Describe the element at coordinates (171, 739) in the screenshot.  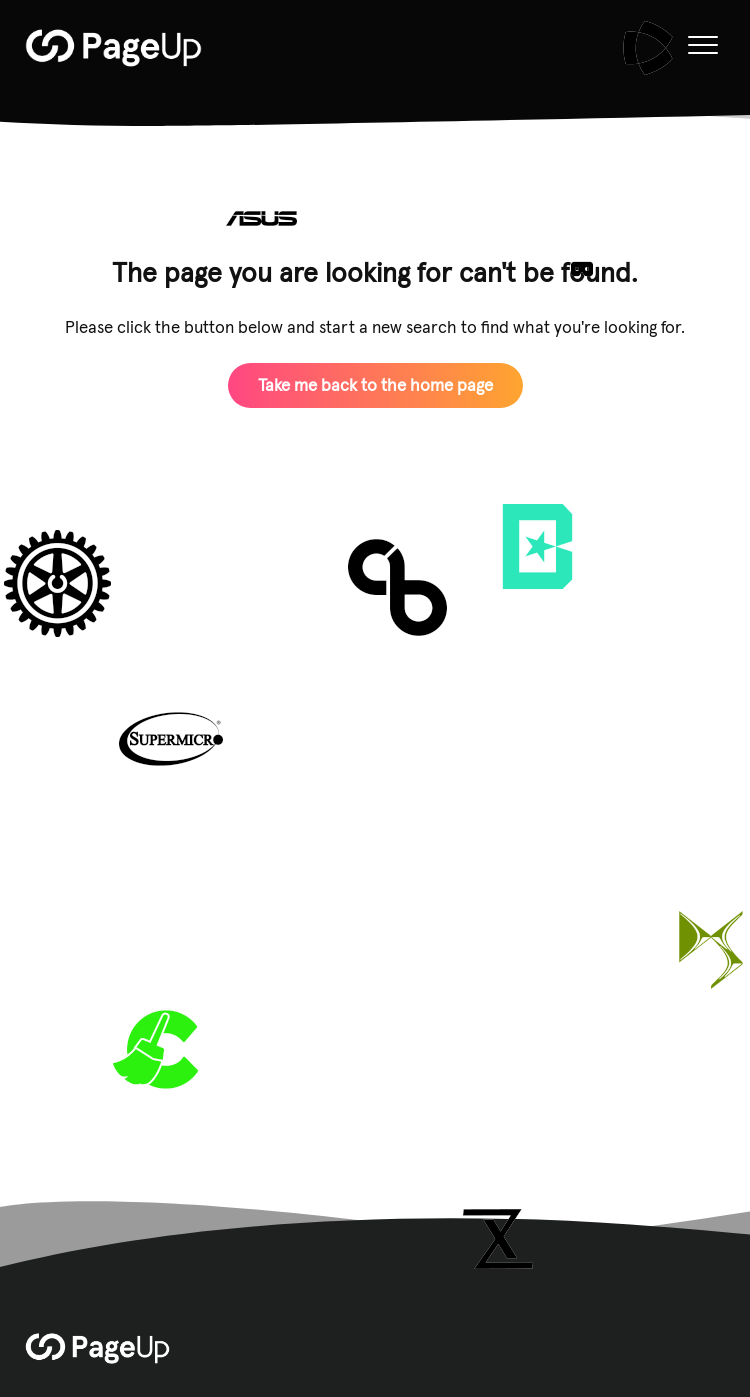
I see `Supermicro company logo` at that location.